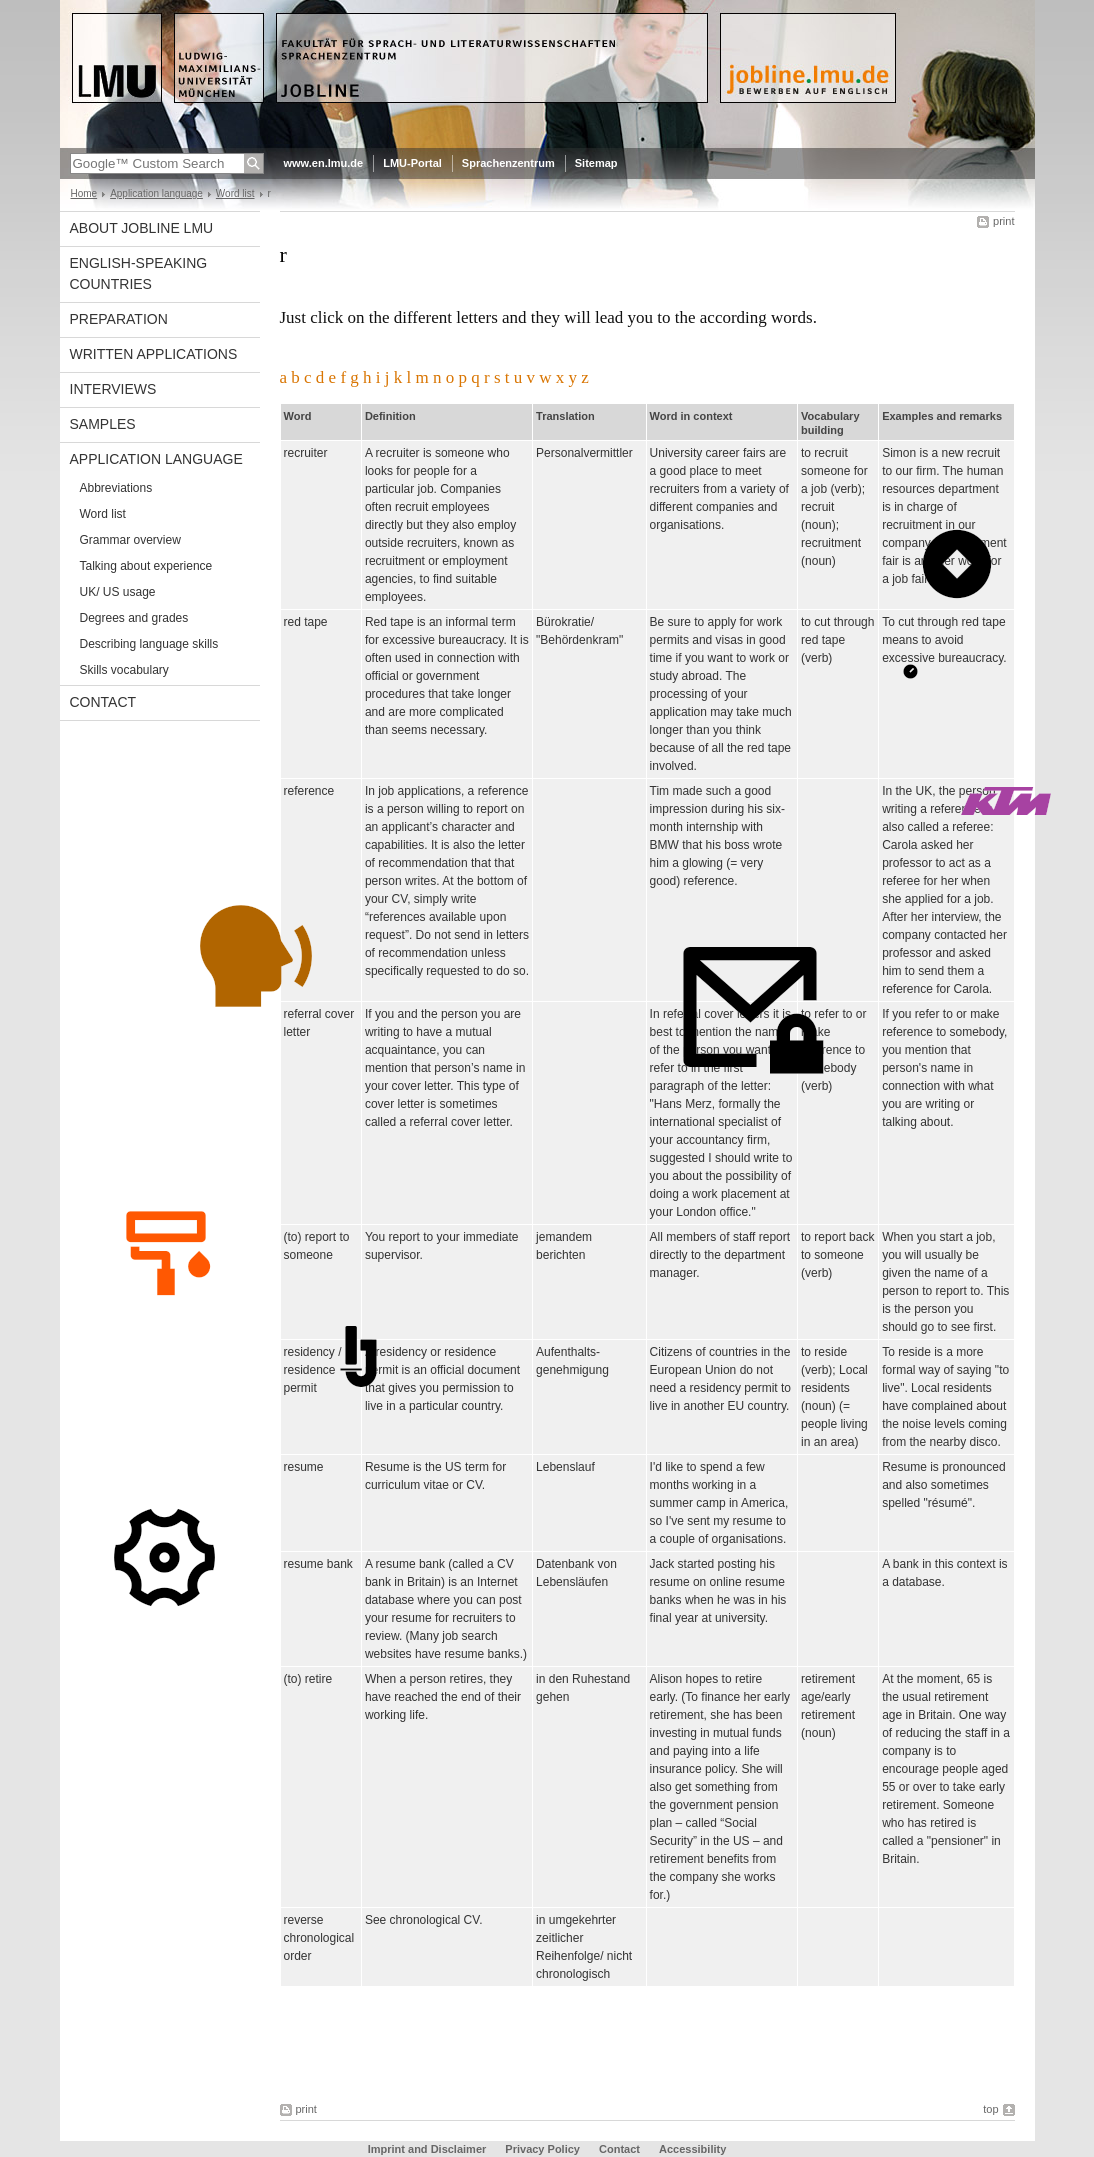 Image resolution: width=1094 pixels, height=2157 pixels. I want to click on access painting or drawing tools, so click(166, 1251).